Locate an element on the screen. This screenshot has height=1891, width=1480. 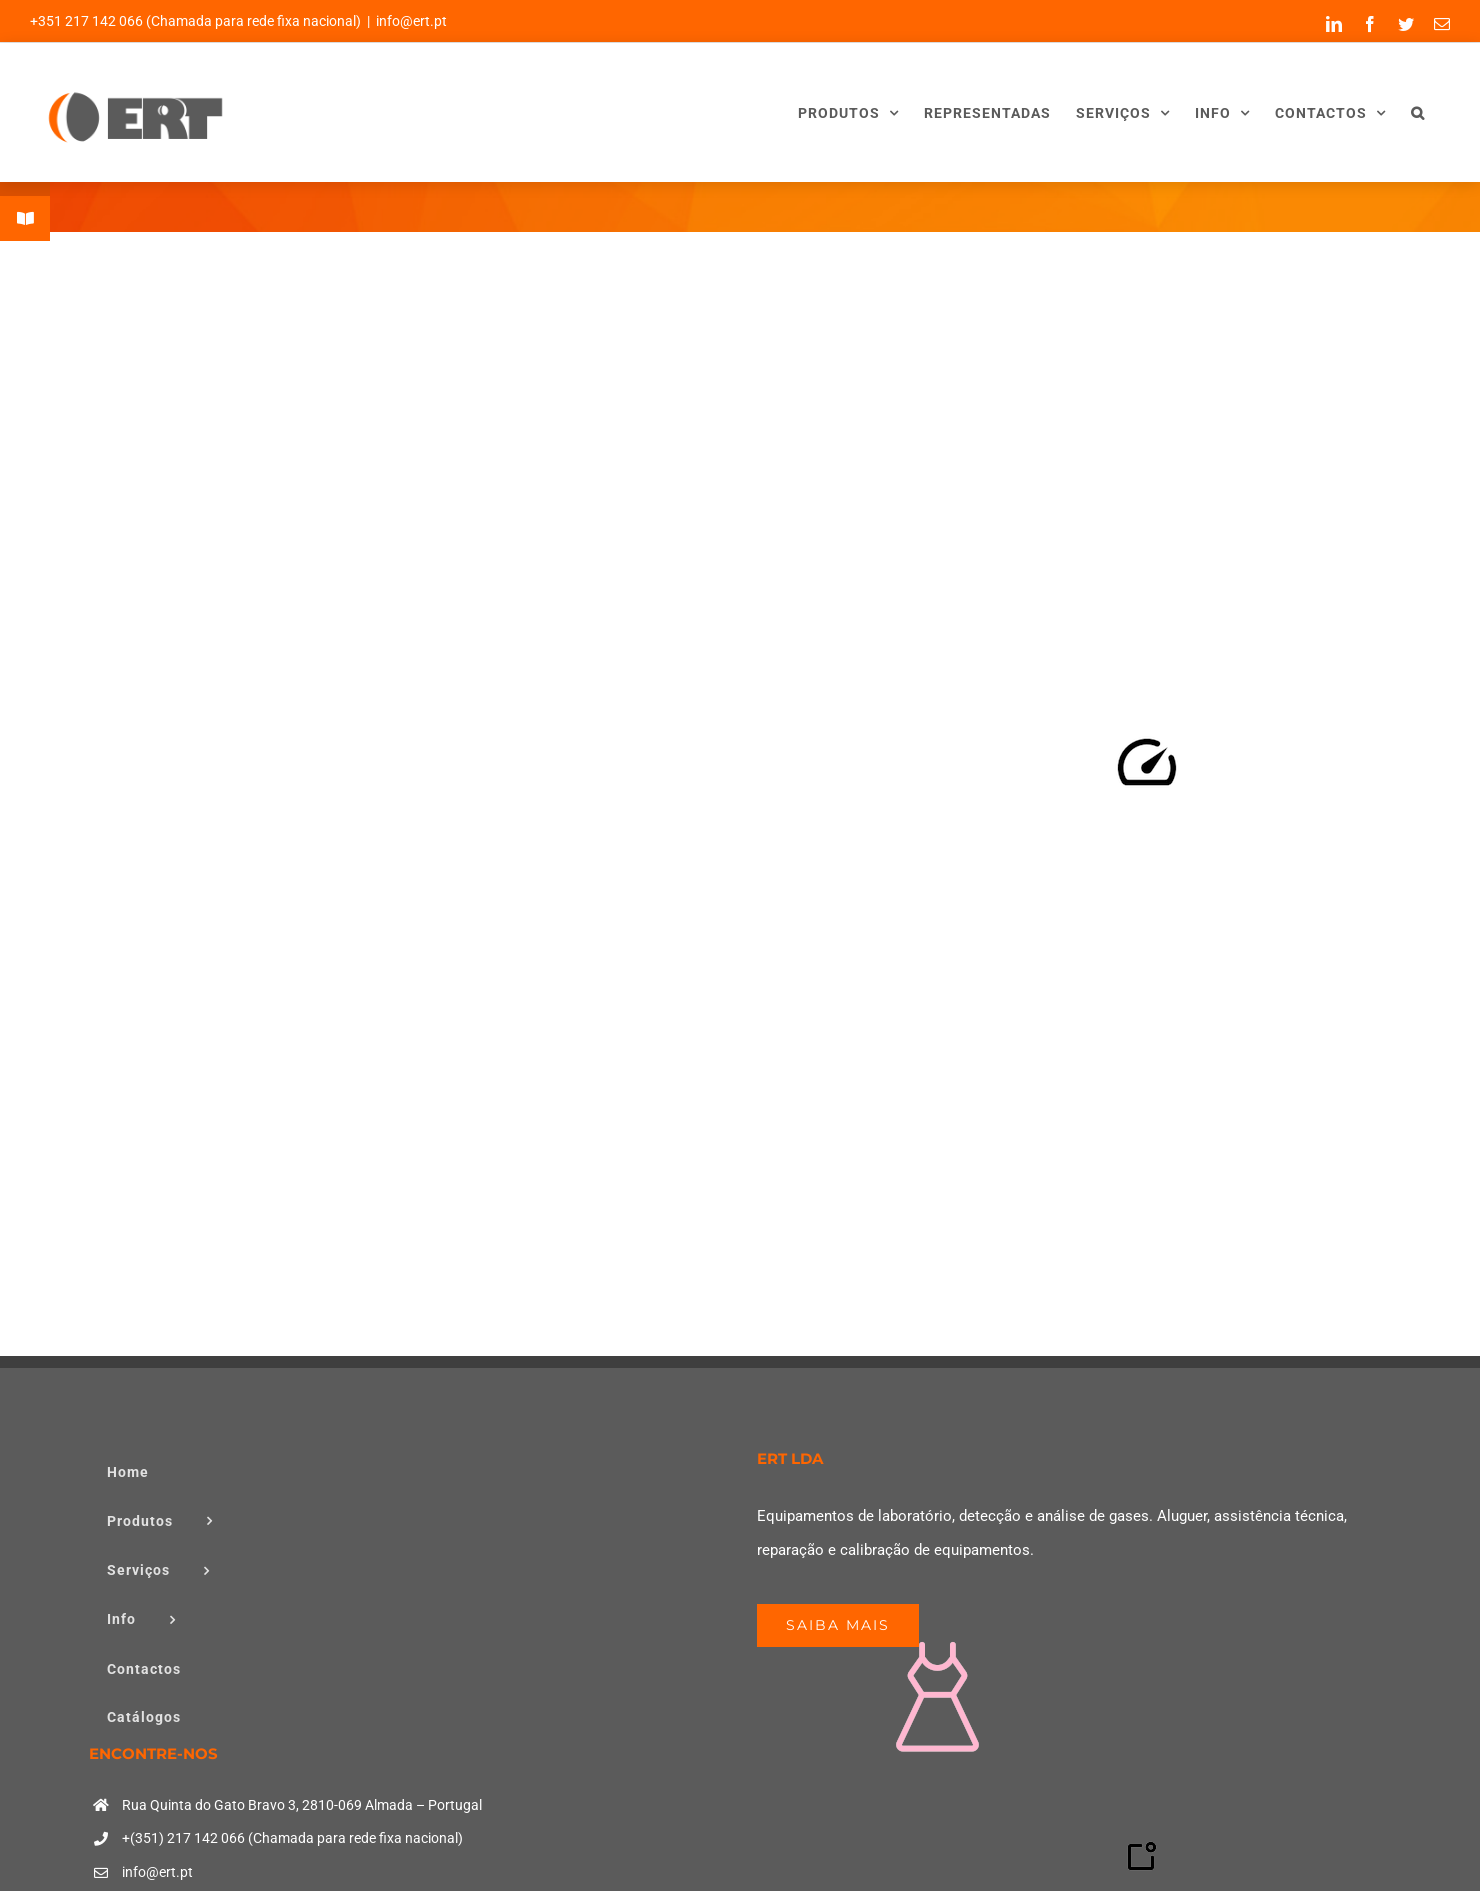
adjust playback speed settings is located at coordinates (1147, 762).